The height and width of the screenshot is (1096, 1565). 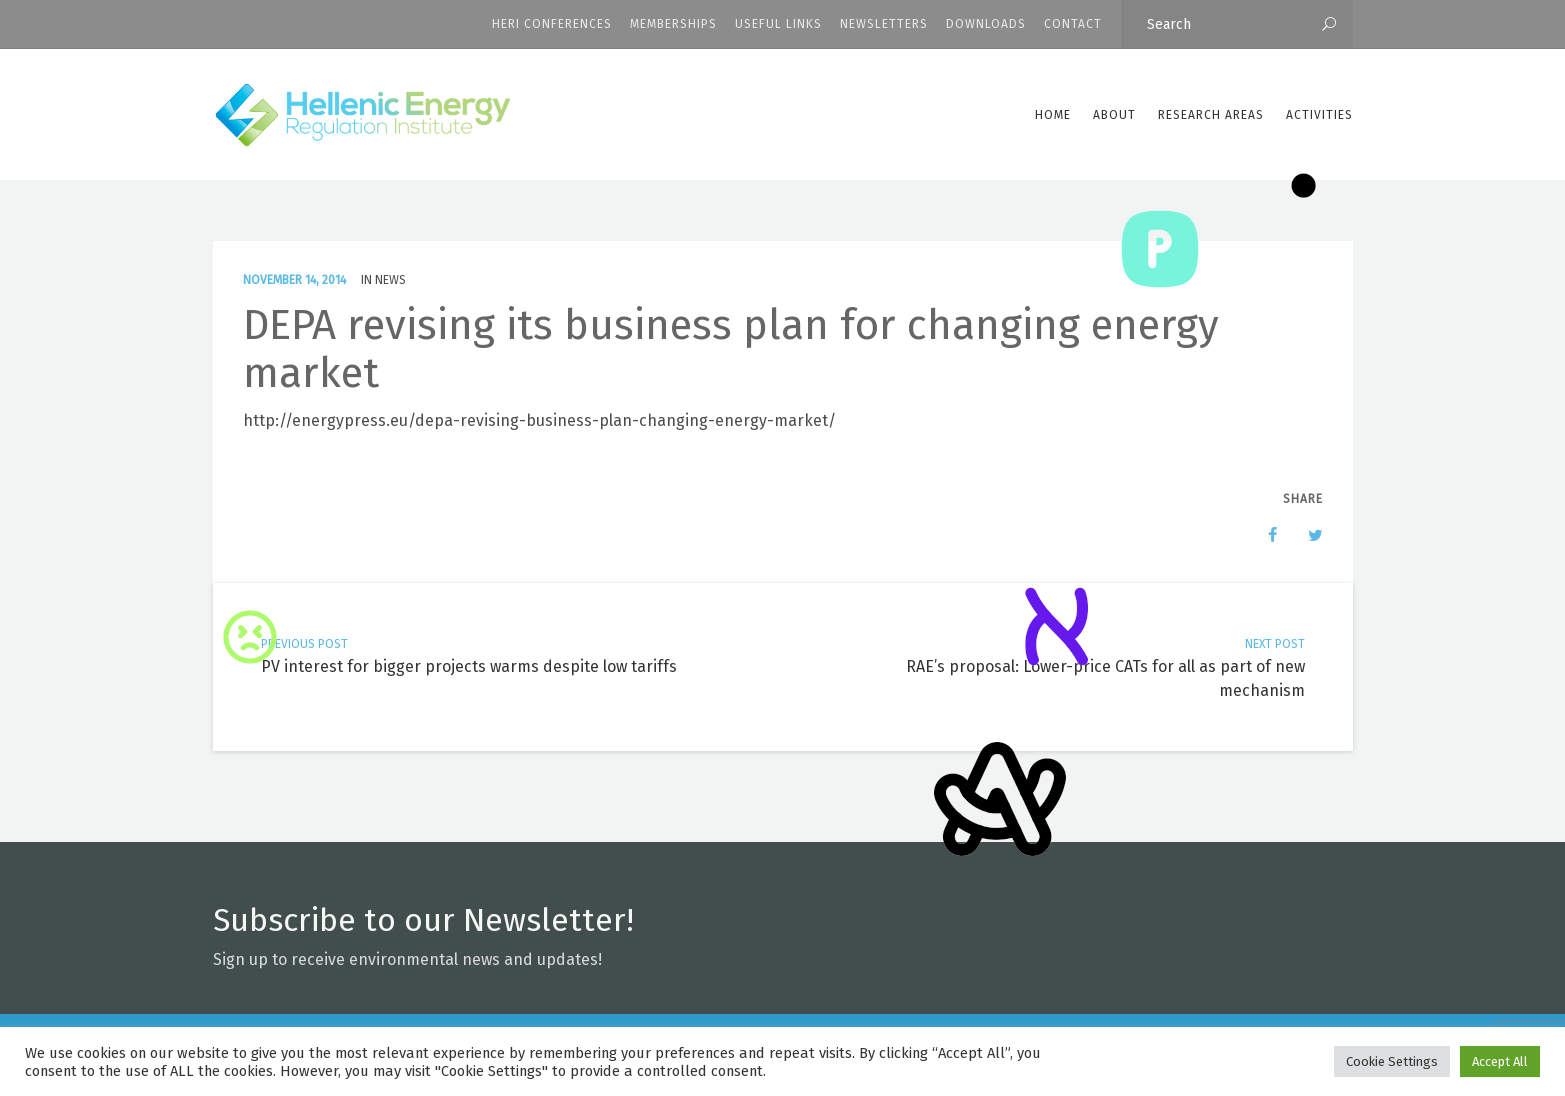 What do you see at coordinates (250, 637) in the screenshot?
I see `express dissatisfaction or negative feedback` at bounding box center [250, 637].